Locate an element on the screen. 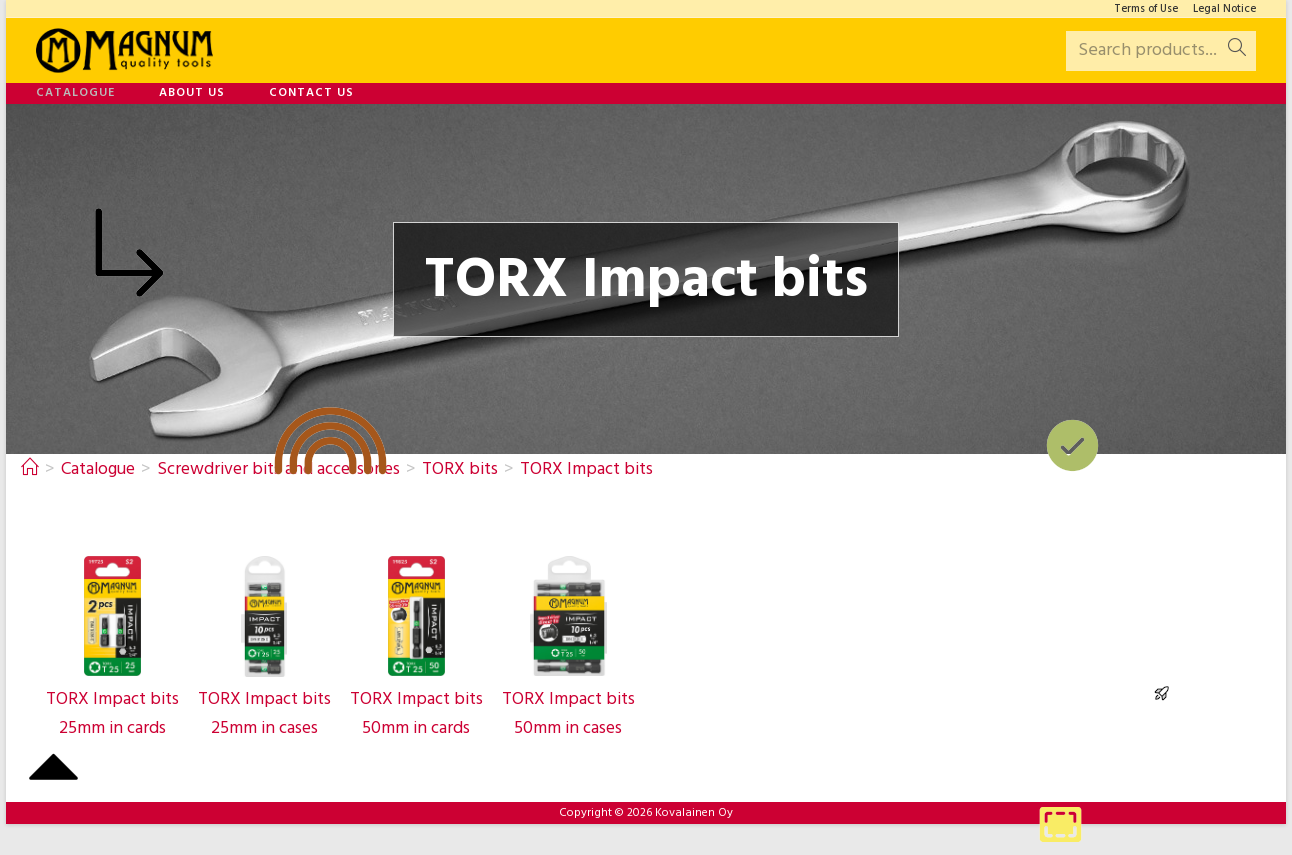  expand a collapsed section is located at coordinates (53, 766).